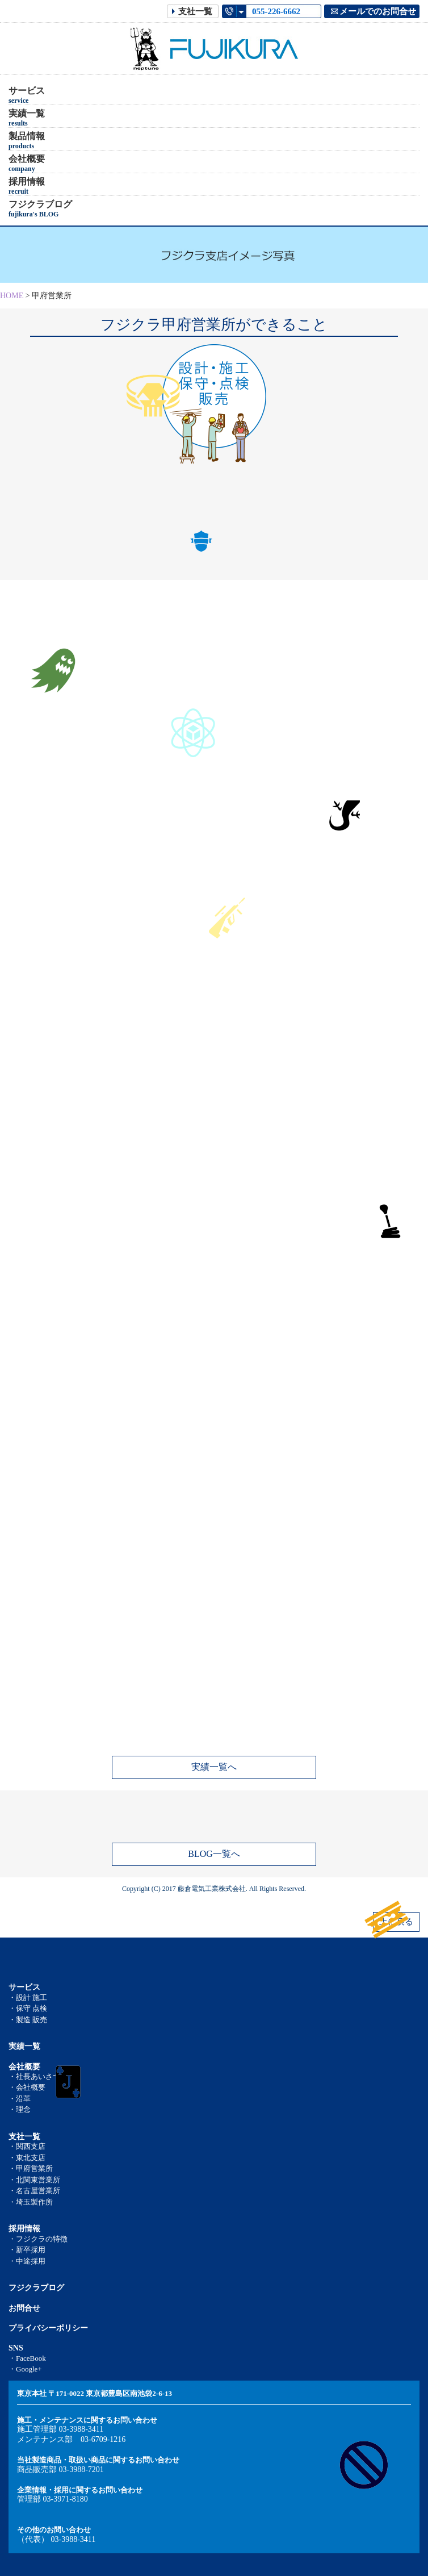  Describe the element at coordinates (153, 396) in the screenshot. I see `select a skull emblem or signet for your profile` at that location.